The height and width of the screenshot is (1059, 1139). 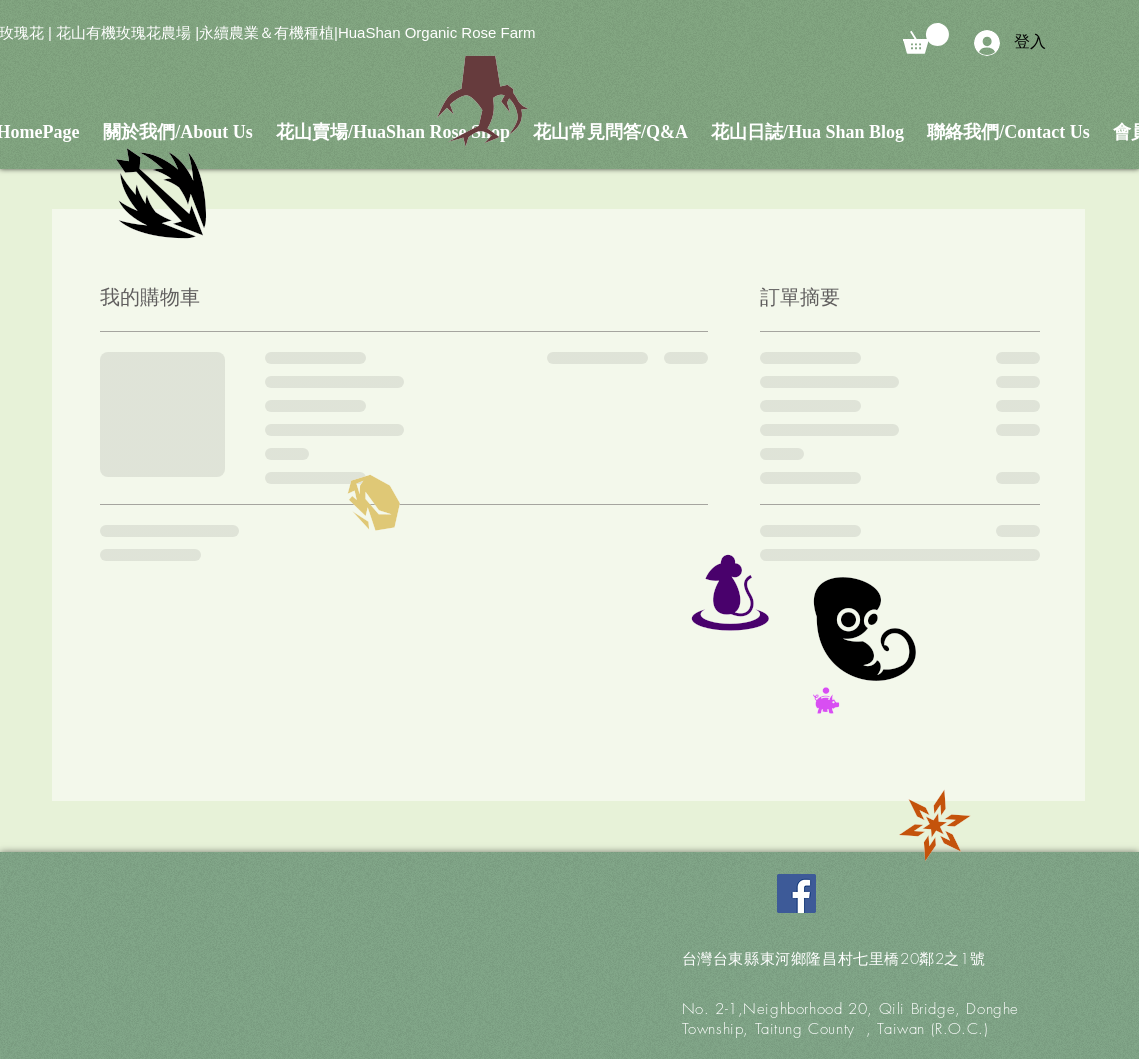 I want to click on indicates pregnancy or fetal development status, so click(x=864, y=628).